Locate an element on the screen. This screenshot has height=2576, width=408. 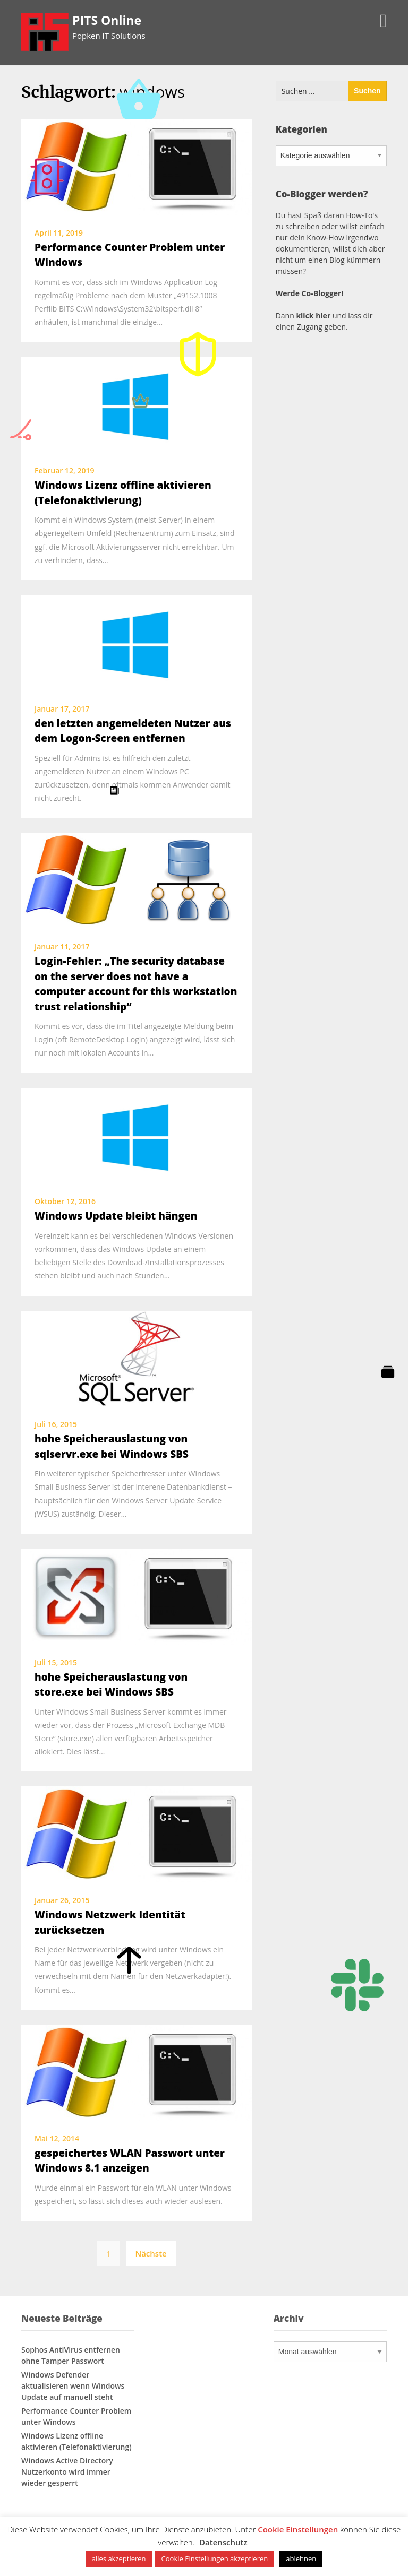
indicates premium or VIP membership status is located at coordinates (140, 401).